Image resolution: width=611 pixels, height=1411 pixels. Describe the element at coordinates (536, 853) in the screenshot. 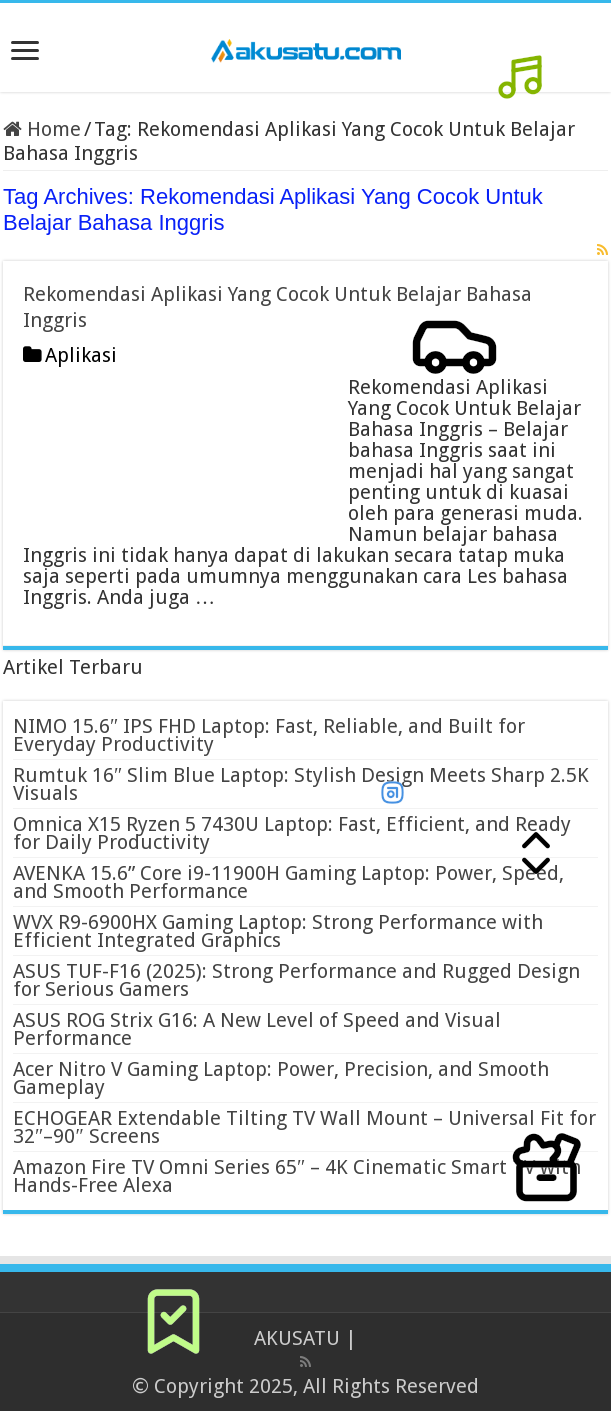

I see `expand or collapse a dropdown menu` at that location.